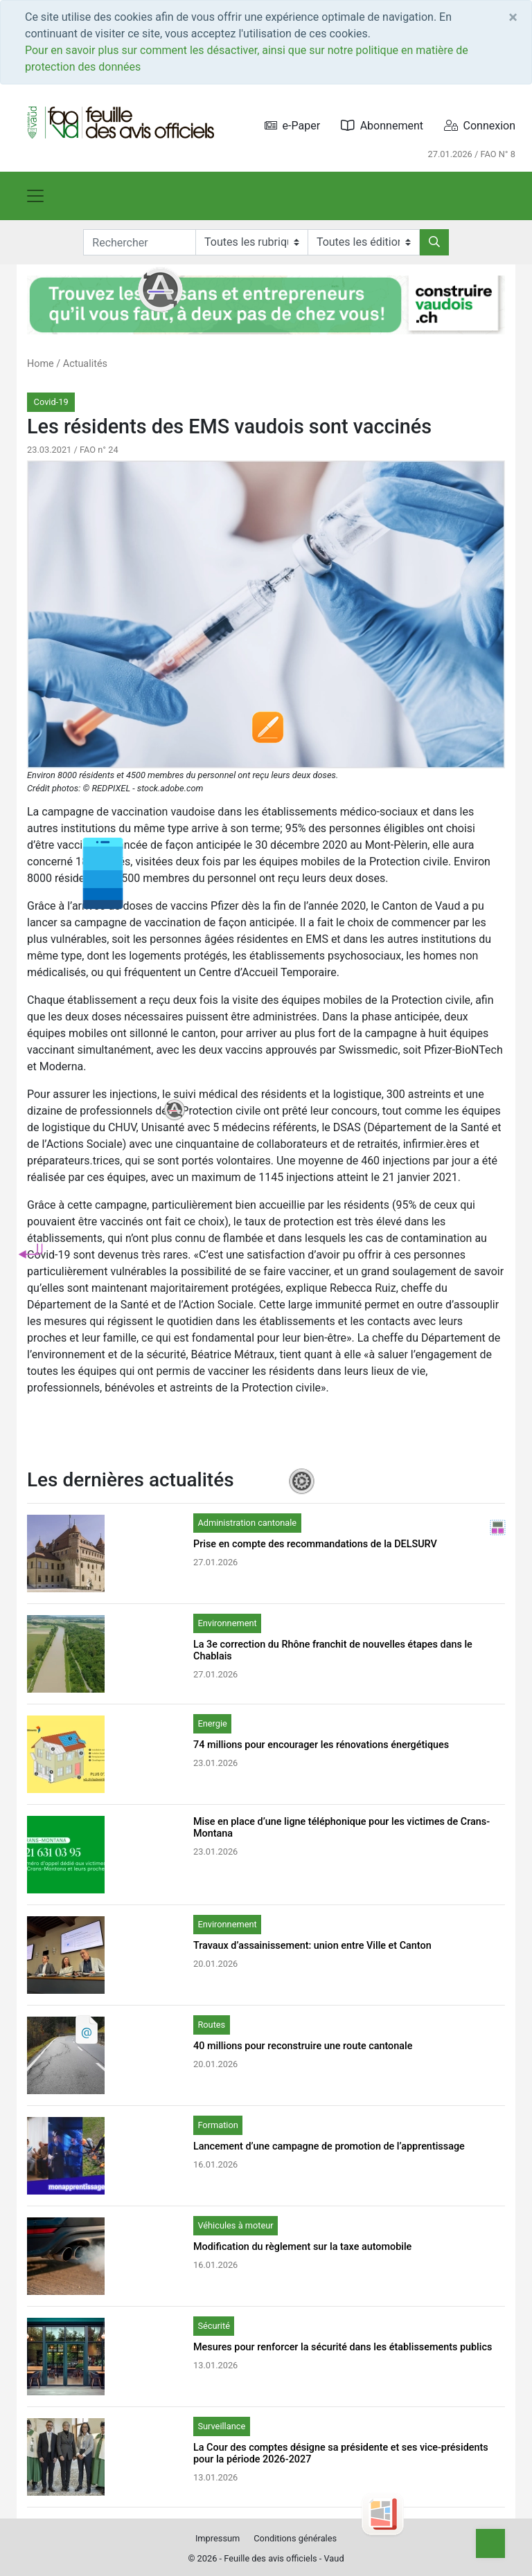 The width and height of the screenshot is (532, 2576). I want to click on open the your phone companion app, so click(103, 873).